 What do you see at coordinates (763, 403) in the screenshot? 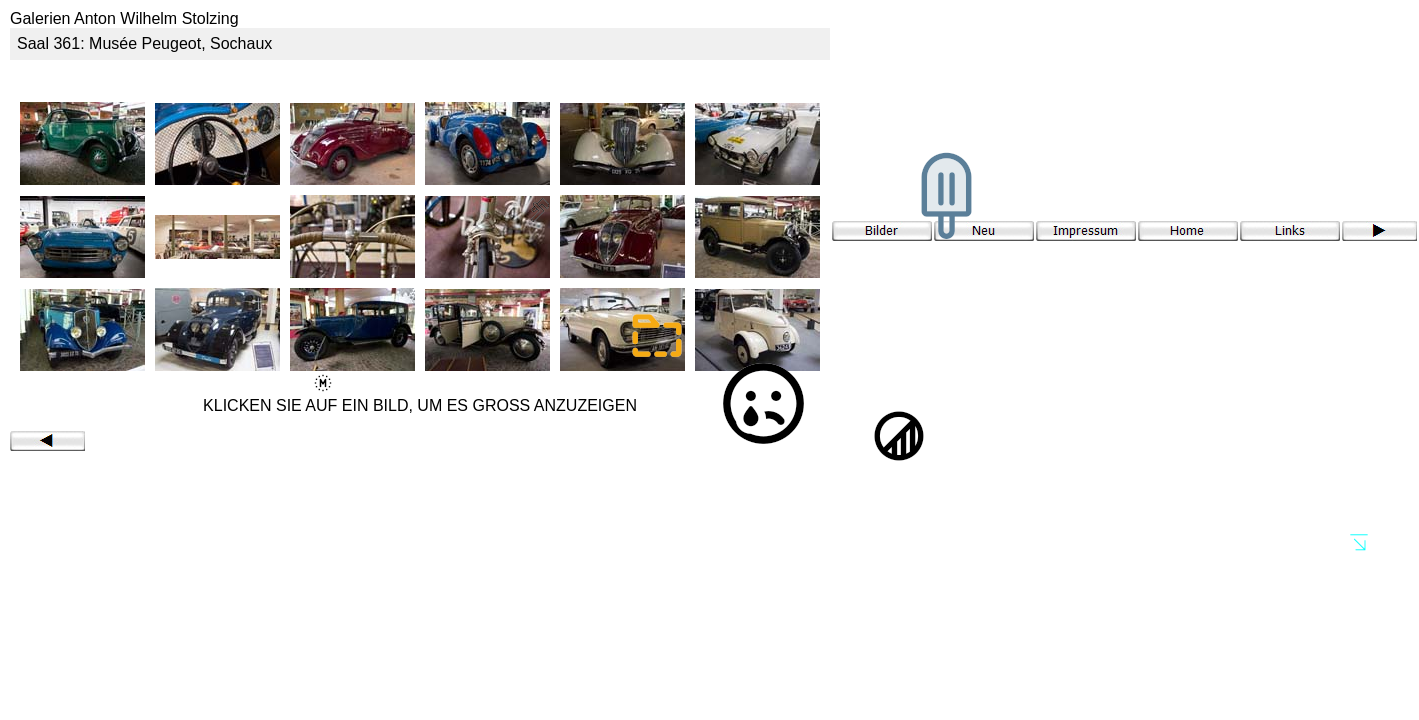
I see `indicates a sad or negative emotional state` at bounding box center [763, 403].